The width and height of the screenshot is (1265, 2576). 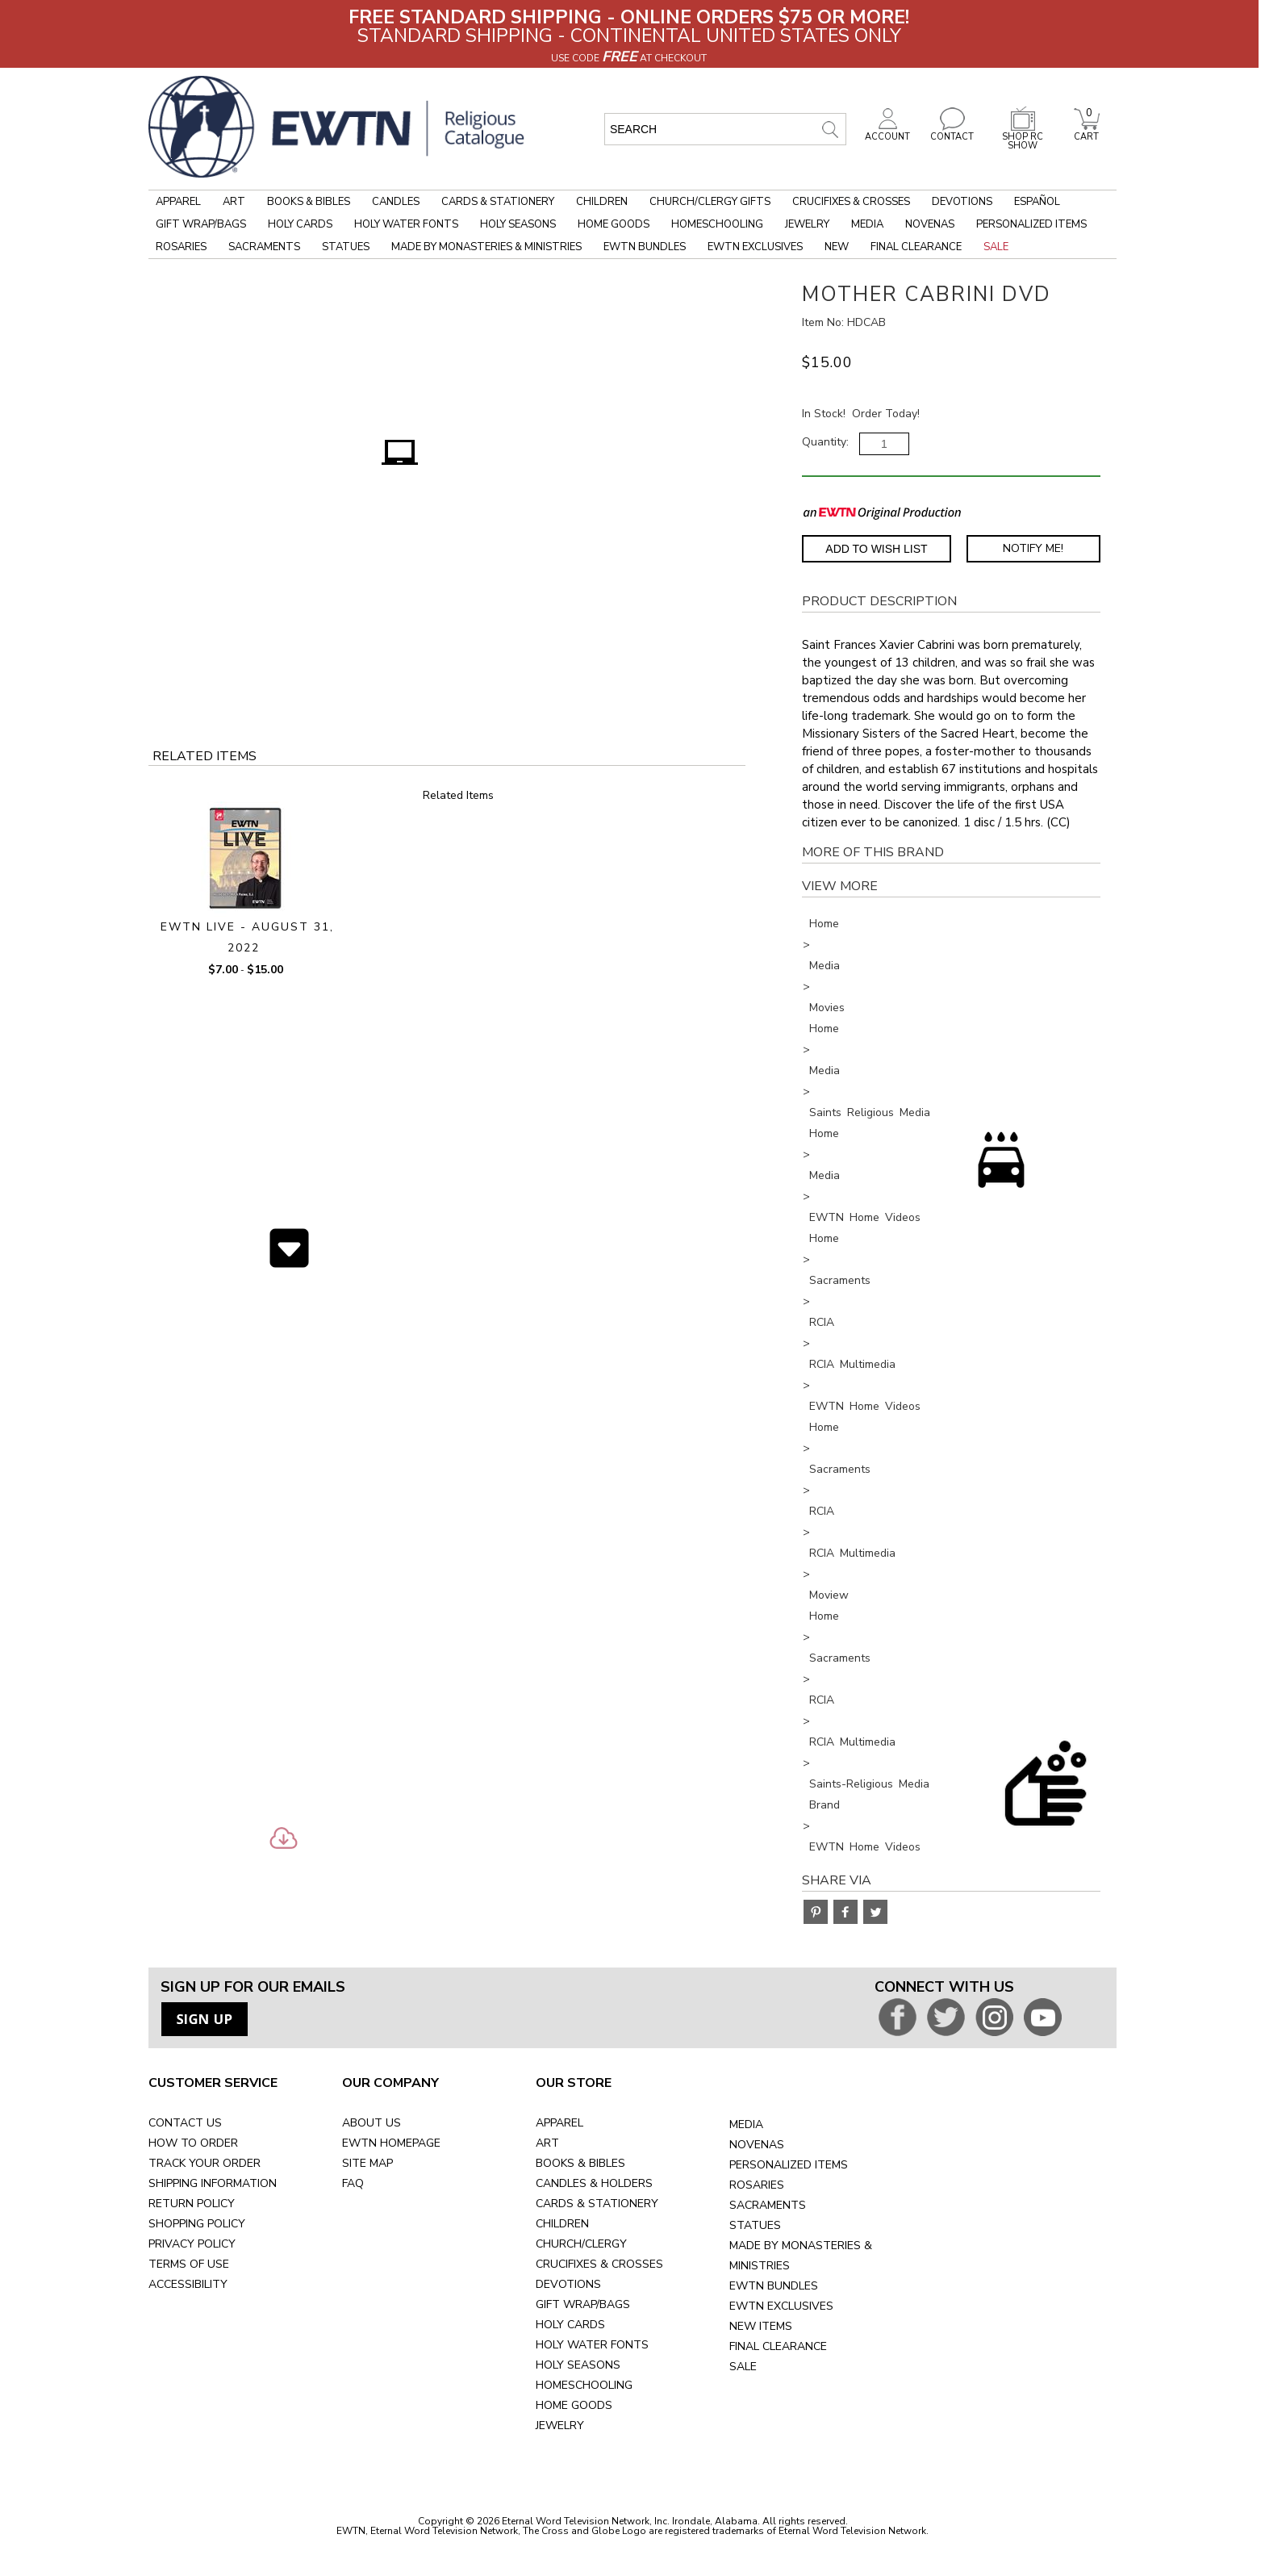 What do you see at coordinates (399, 453) in the screenshot?
I see `access chromebook or laptop settings` at bounding box center [399, 453].